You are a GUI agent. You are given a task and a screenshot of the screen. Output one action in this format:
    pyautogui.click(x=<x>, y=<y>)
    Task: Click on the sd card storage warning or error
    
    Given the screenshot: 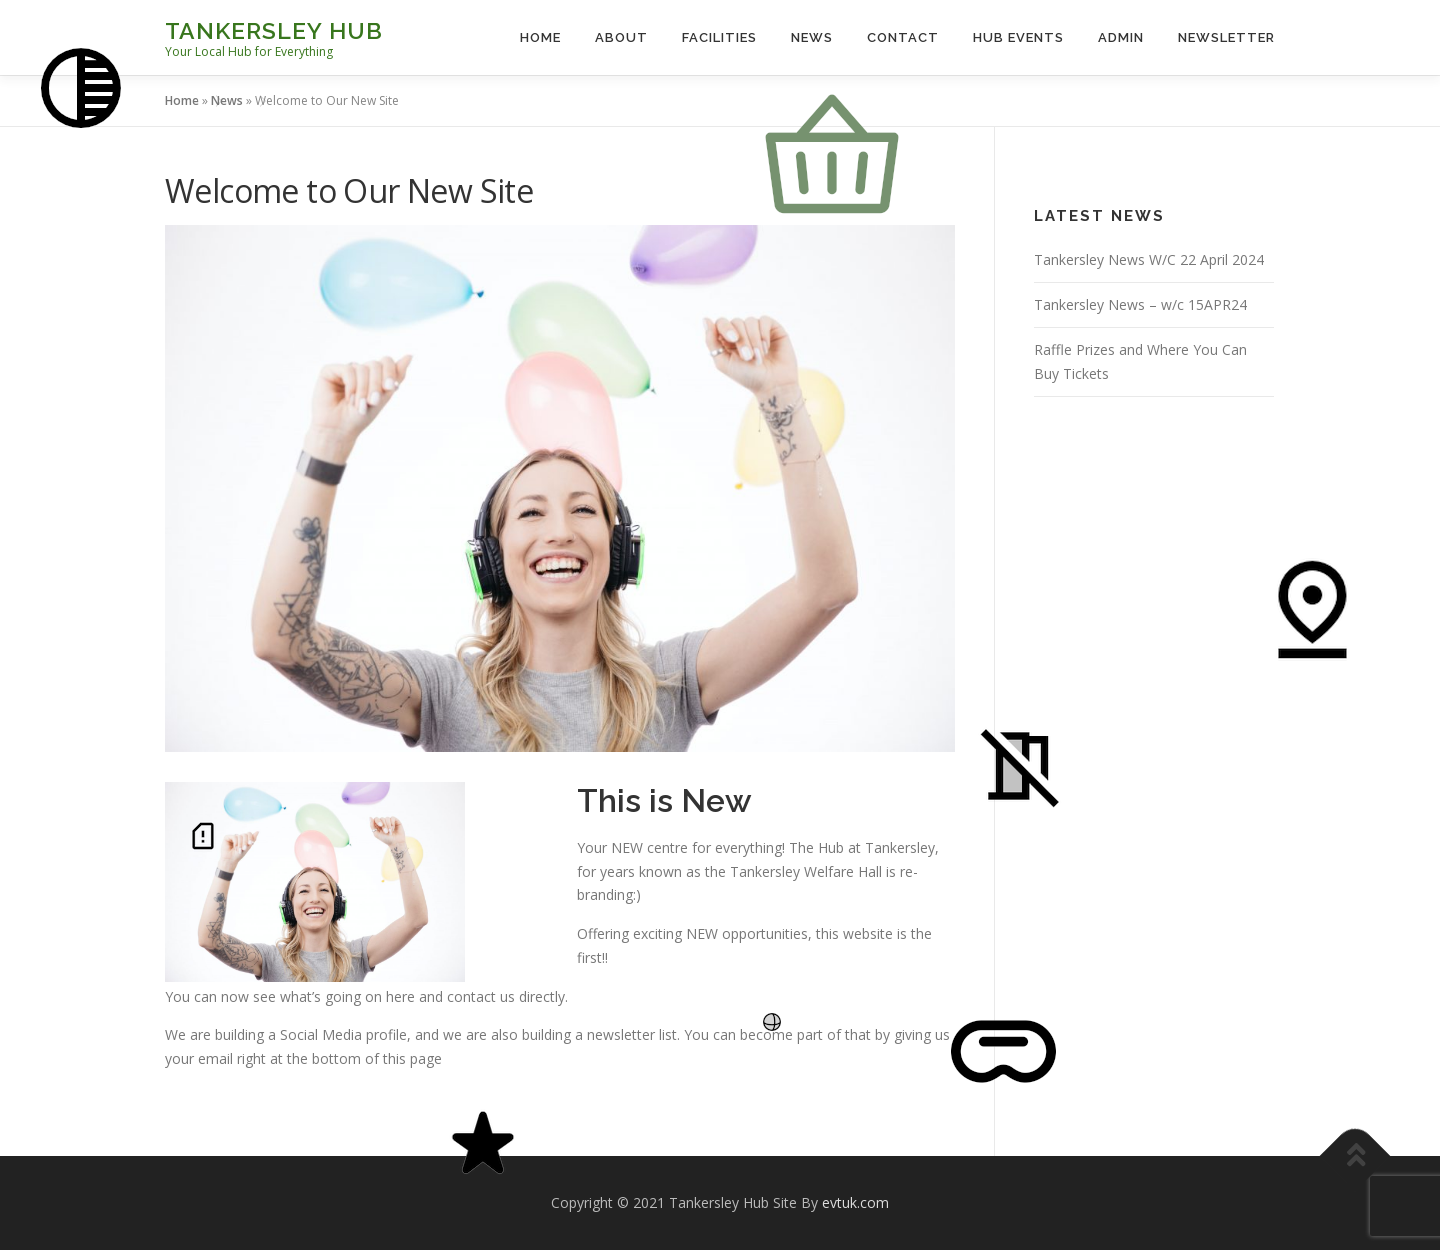 What is the action you would take?
    pyautogui.click(x=203, y=836)
    